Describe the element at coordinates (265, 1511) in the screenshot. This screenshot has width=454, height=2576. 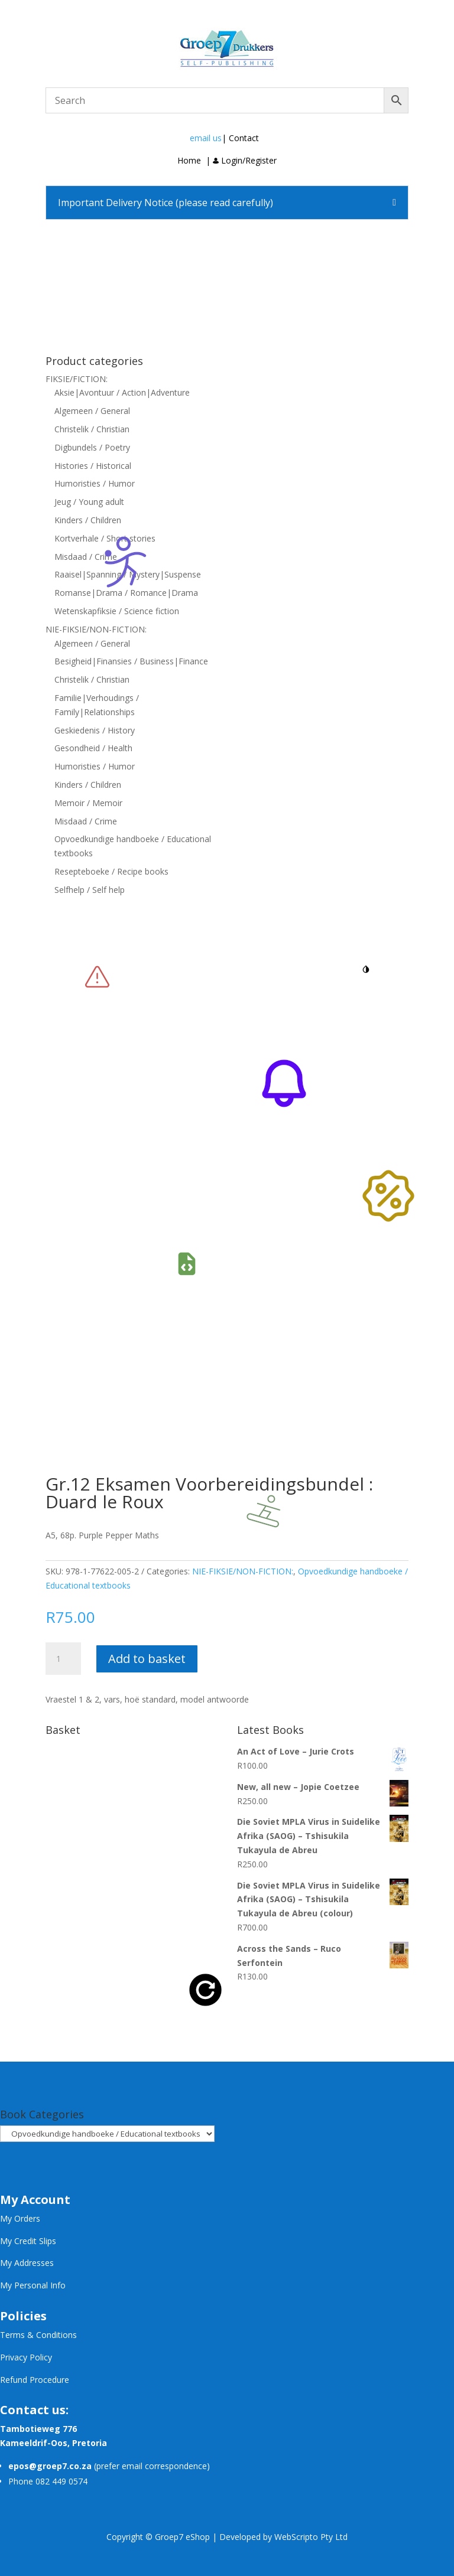
I see `access snowboarding or winter sports activities` at that location.